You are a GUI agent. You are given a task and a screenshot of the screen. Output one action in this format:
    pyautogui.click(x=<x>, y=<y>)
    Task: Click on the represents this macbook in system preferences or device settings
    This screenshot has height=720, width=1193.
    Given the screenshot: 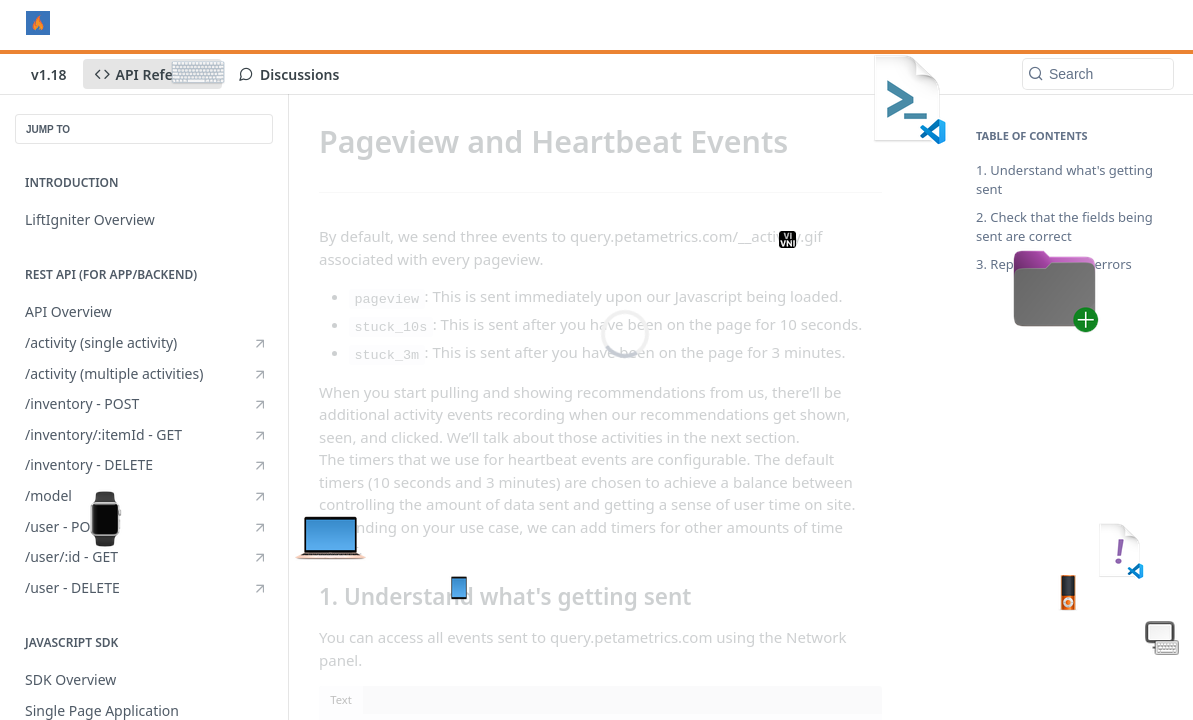 What is the action you would take?
    pyautogui.click(x=330, y=531)
    